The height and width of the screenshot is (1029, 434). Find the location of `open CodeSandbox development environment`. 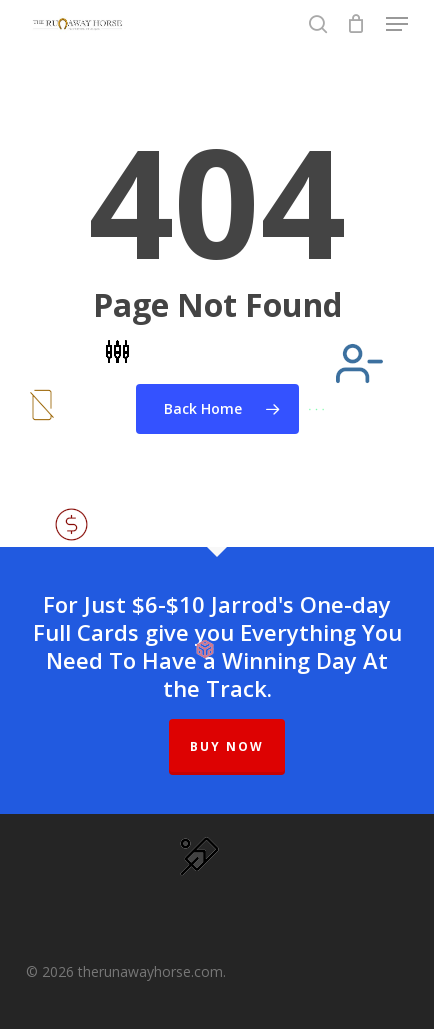

open CodeSandbox development environment is located at coordinates (205, 649).